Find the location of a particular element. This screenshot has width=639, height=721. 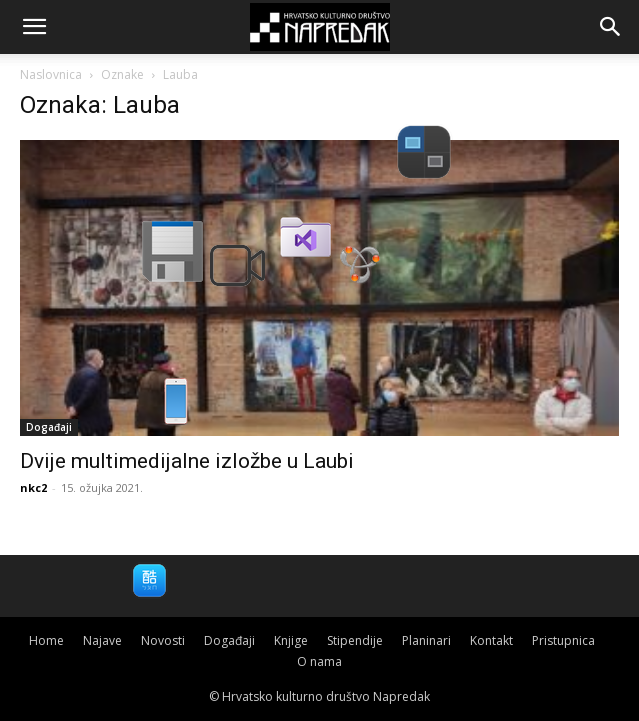

iPod Touch device connected is located at coordinates (176, 402).